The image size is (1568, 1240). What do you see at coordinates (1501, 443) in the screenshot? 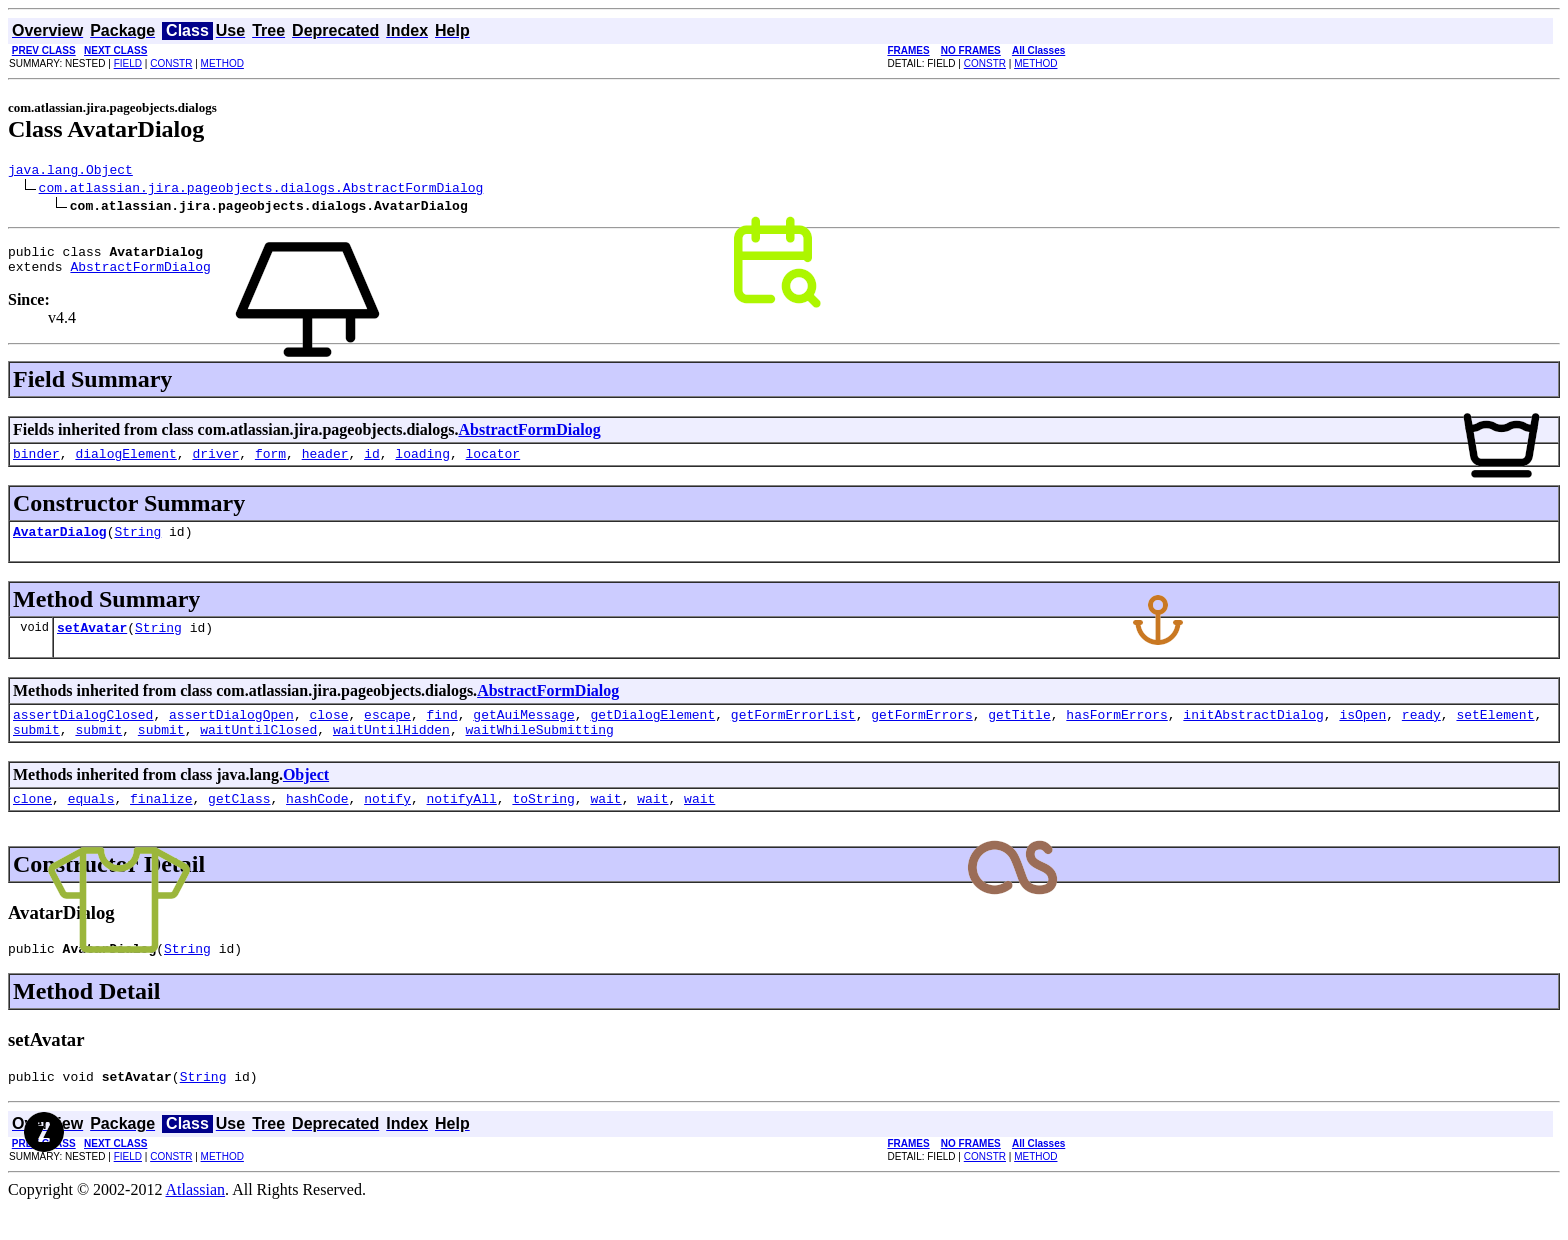
I see `indicates machine washable with gentle press cycle` at bounding box center [1501, 443].